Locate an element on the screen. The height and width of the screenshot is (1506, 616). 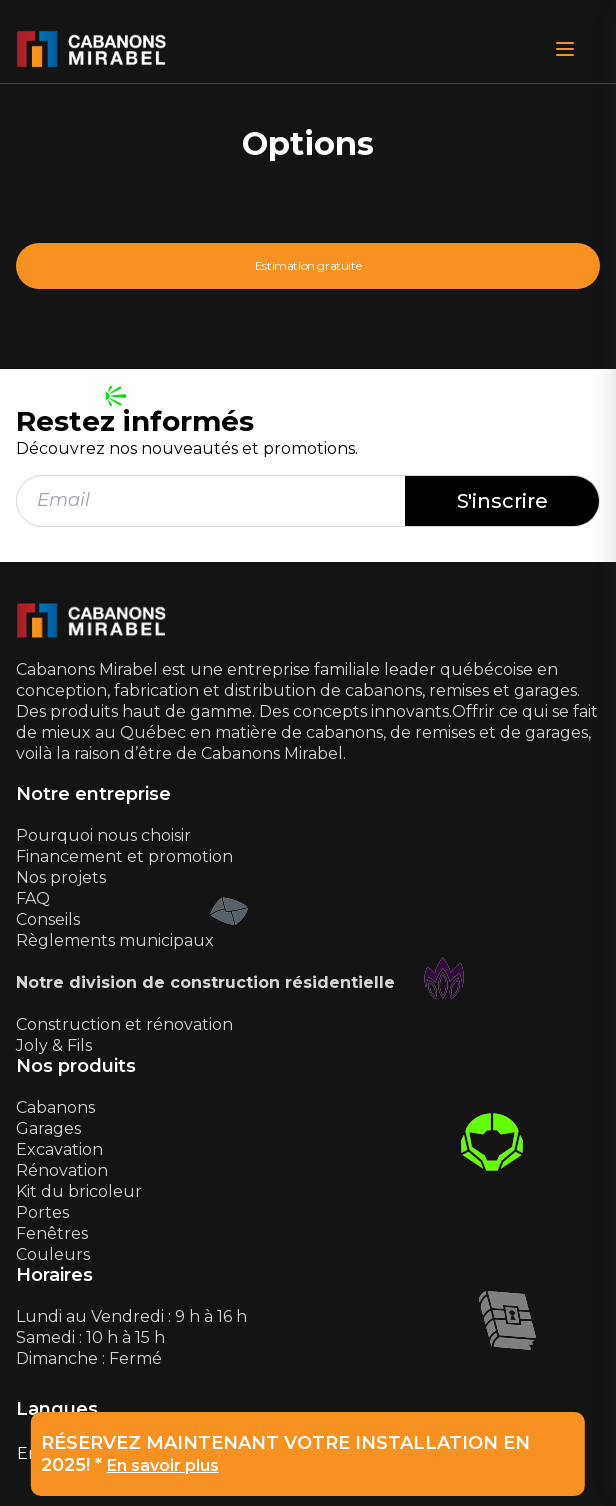
launch Metroid or Samus-themed game content is located at coordinates (492, 1142).